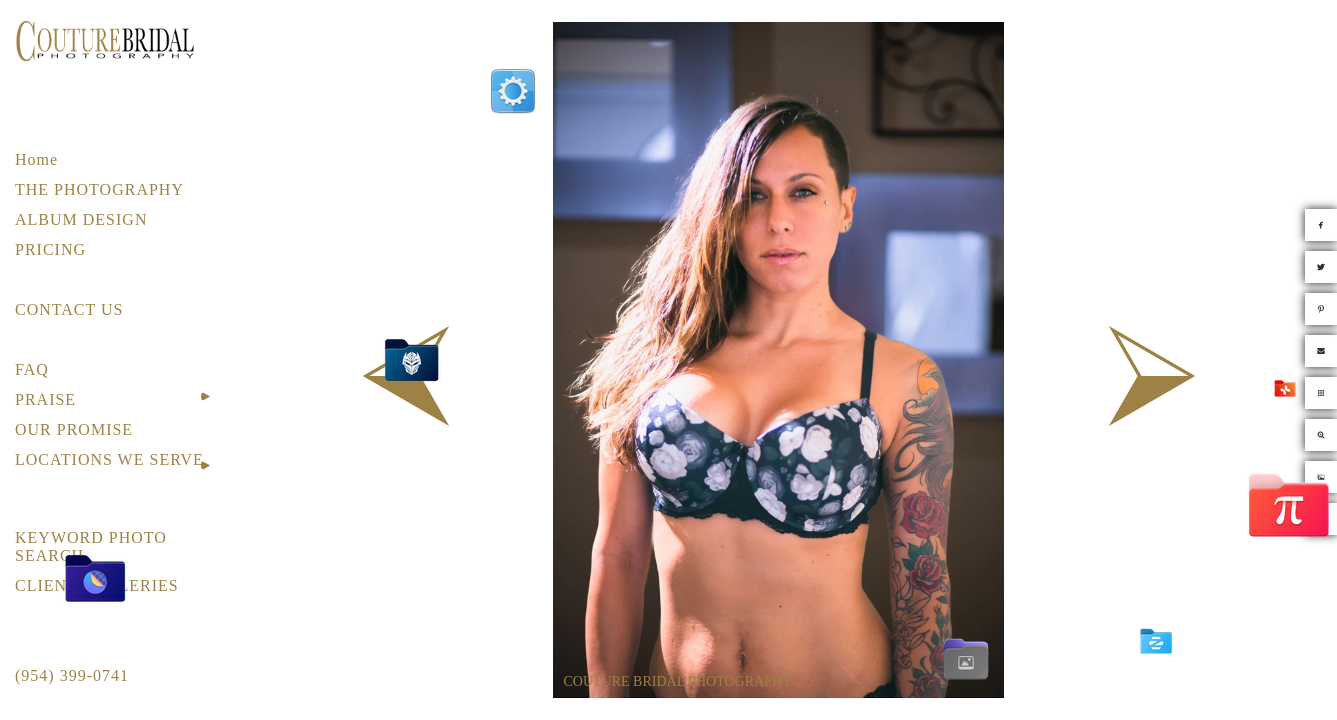  I want to click on open zorin os system folder, so click(1156, 642).